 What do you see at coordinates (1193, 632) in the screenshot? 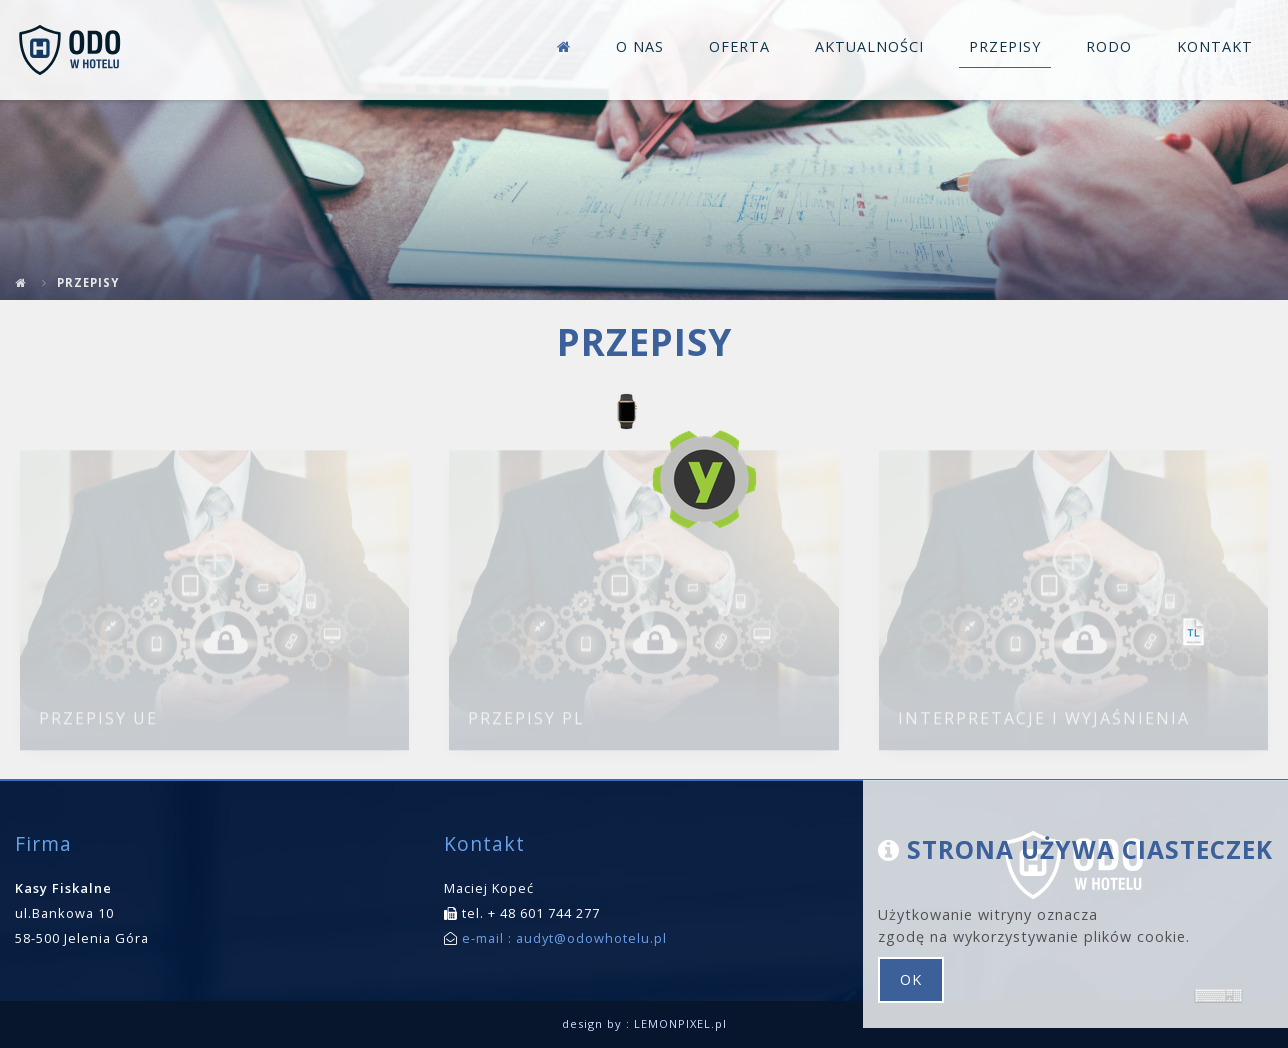
I see `a Qt Linguist translation file` at bounding box center [1193, 632].